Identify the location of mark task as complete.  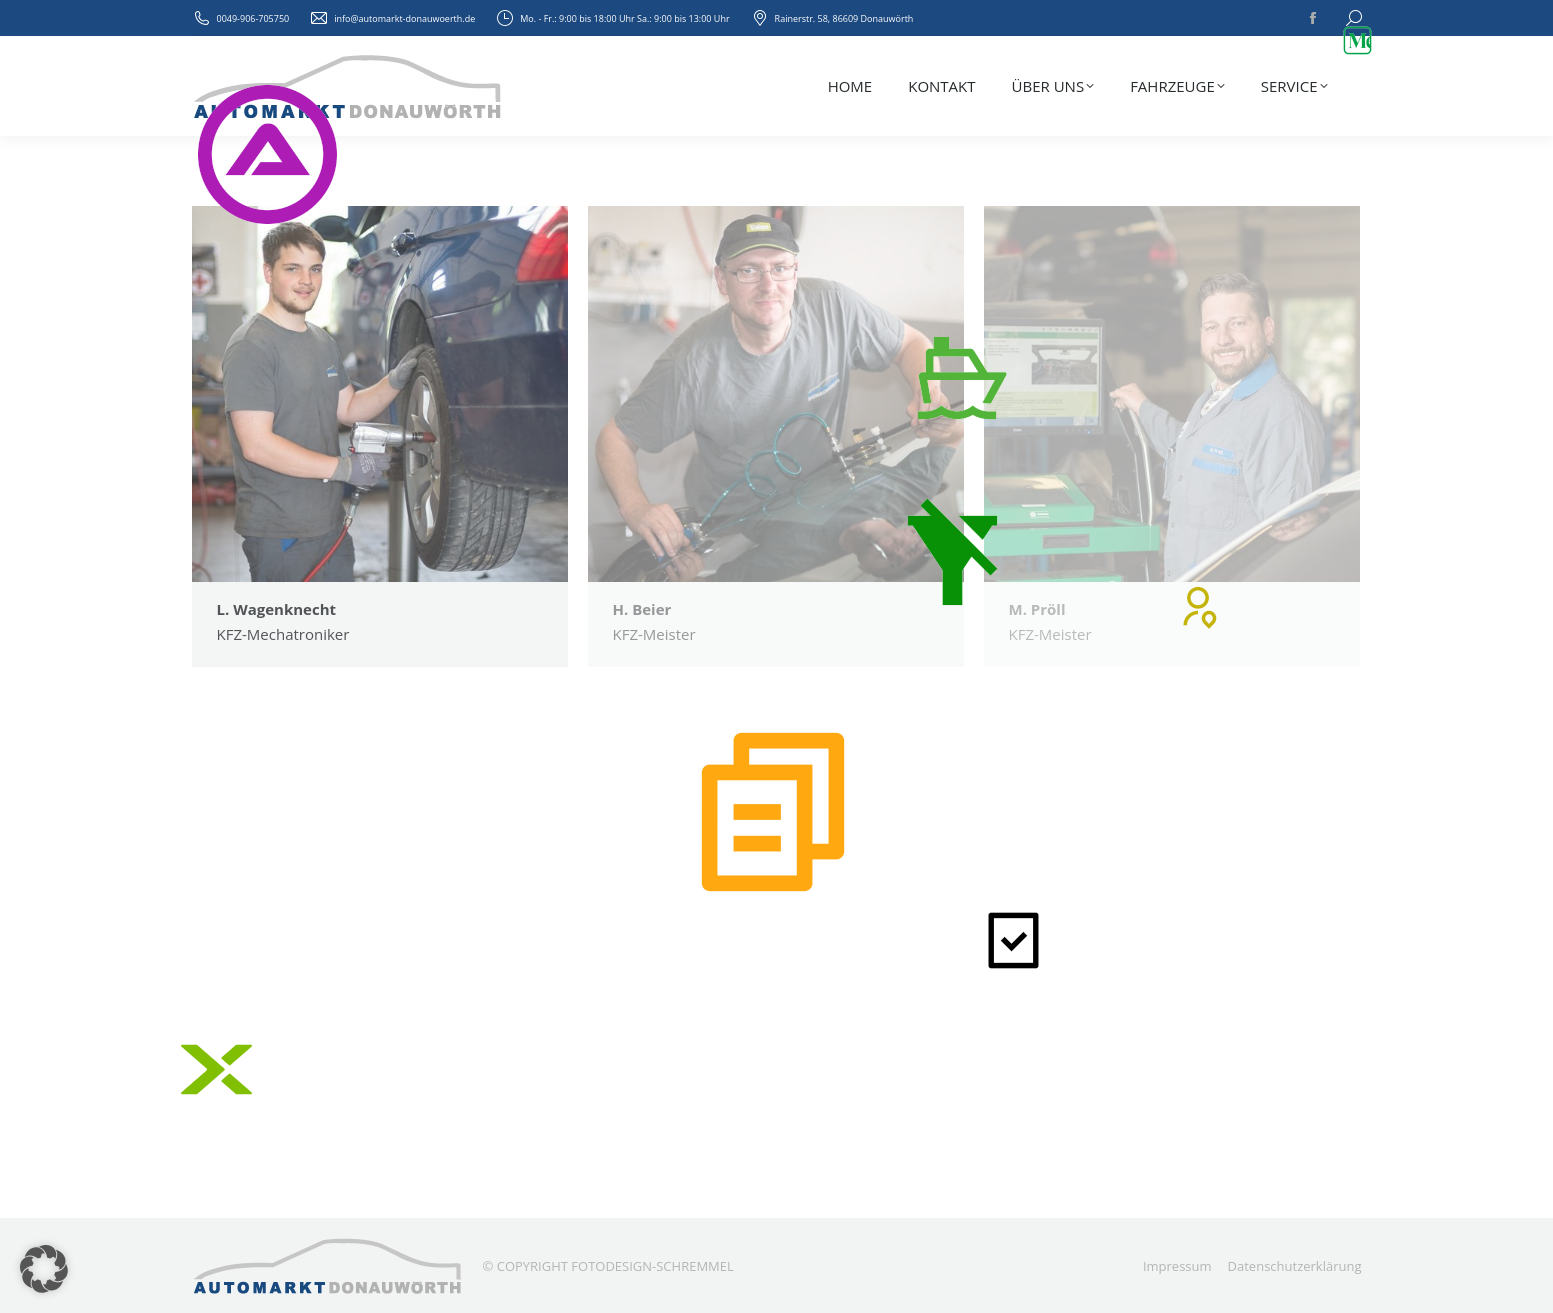
(1013, 940).